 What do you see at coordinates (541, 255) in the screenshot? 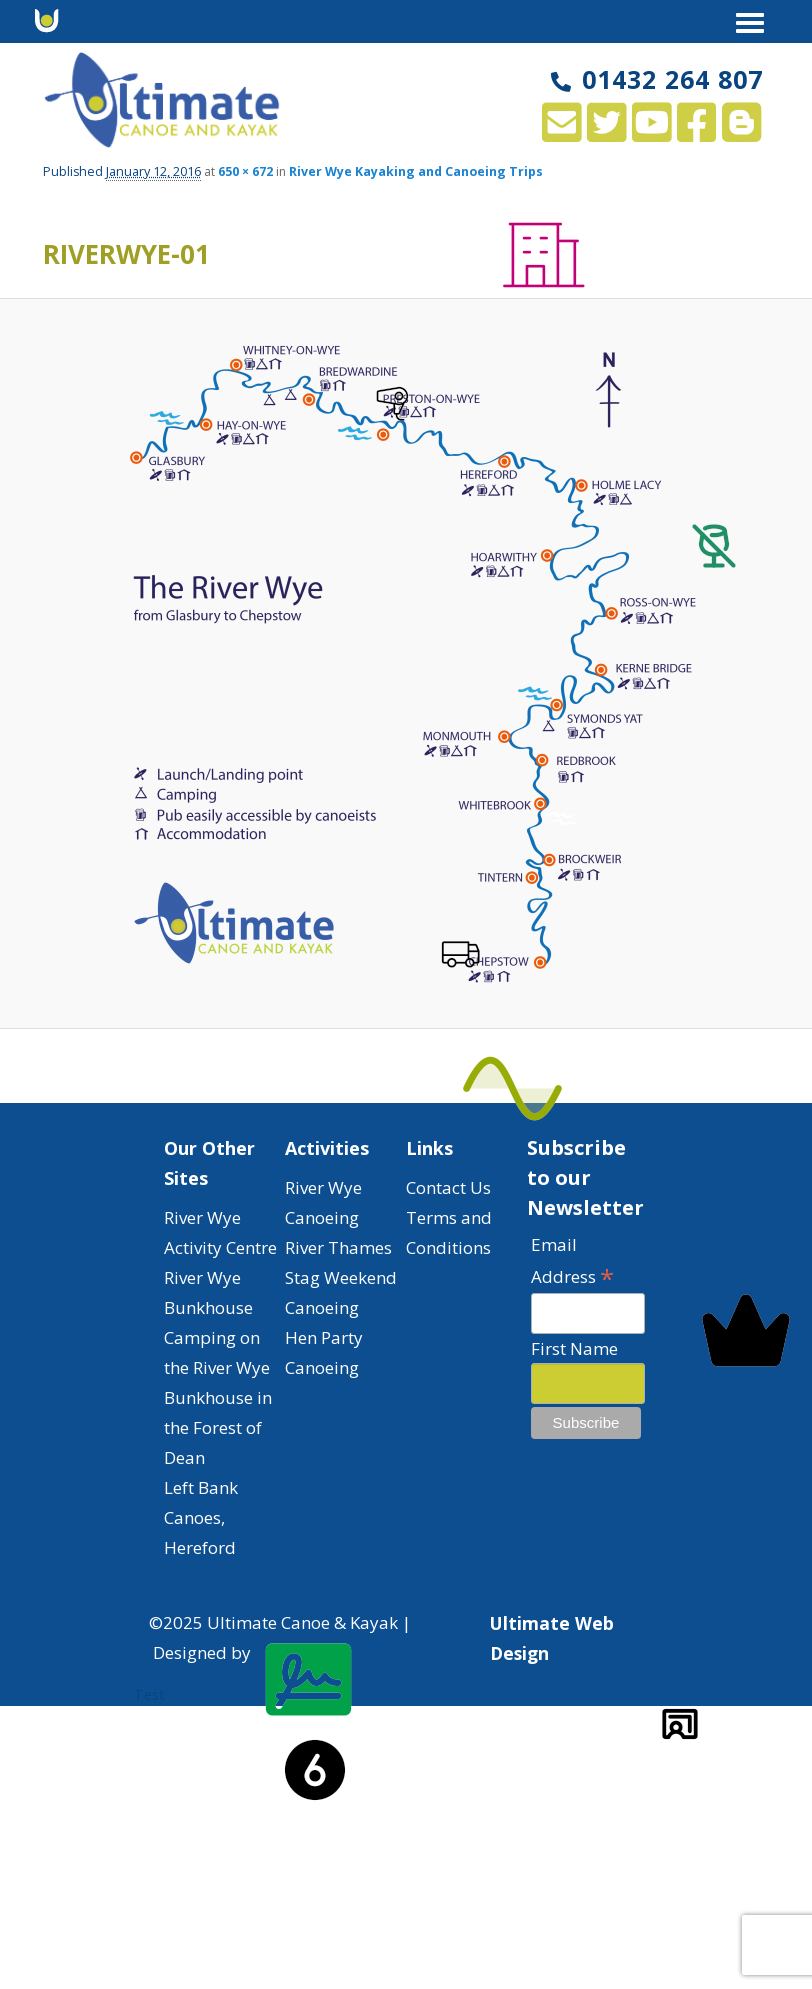
I see `view office or workplace location` at bounding box center [541, 255].